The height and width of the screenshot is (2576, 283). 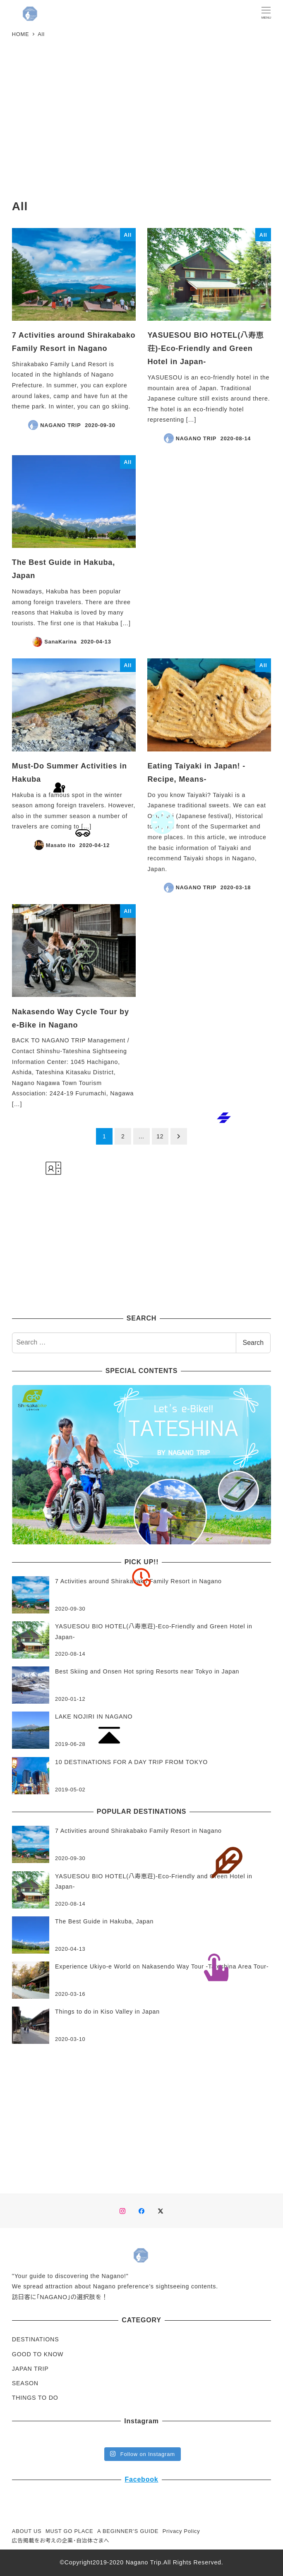 I want to click on start or join a video conference, so click(x=53, y=1168).